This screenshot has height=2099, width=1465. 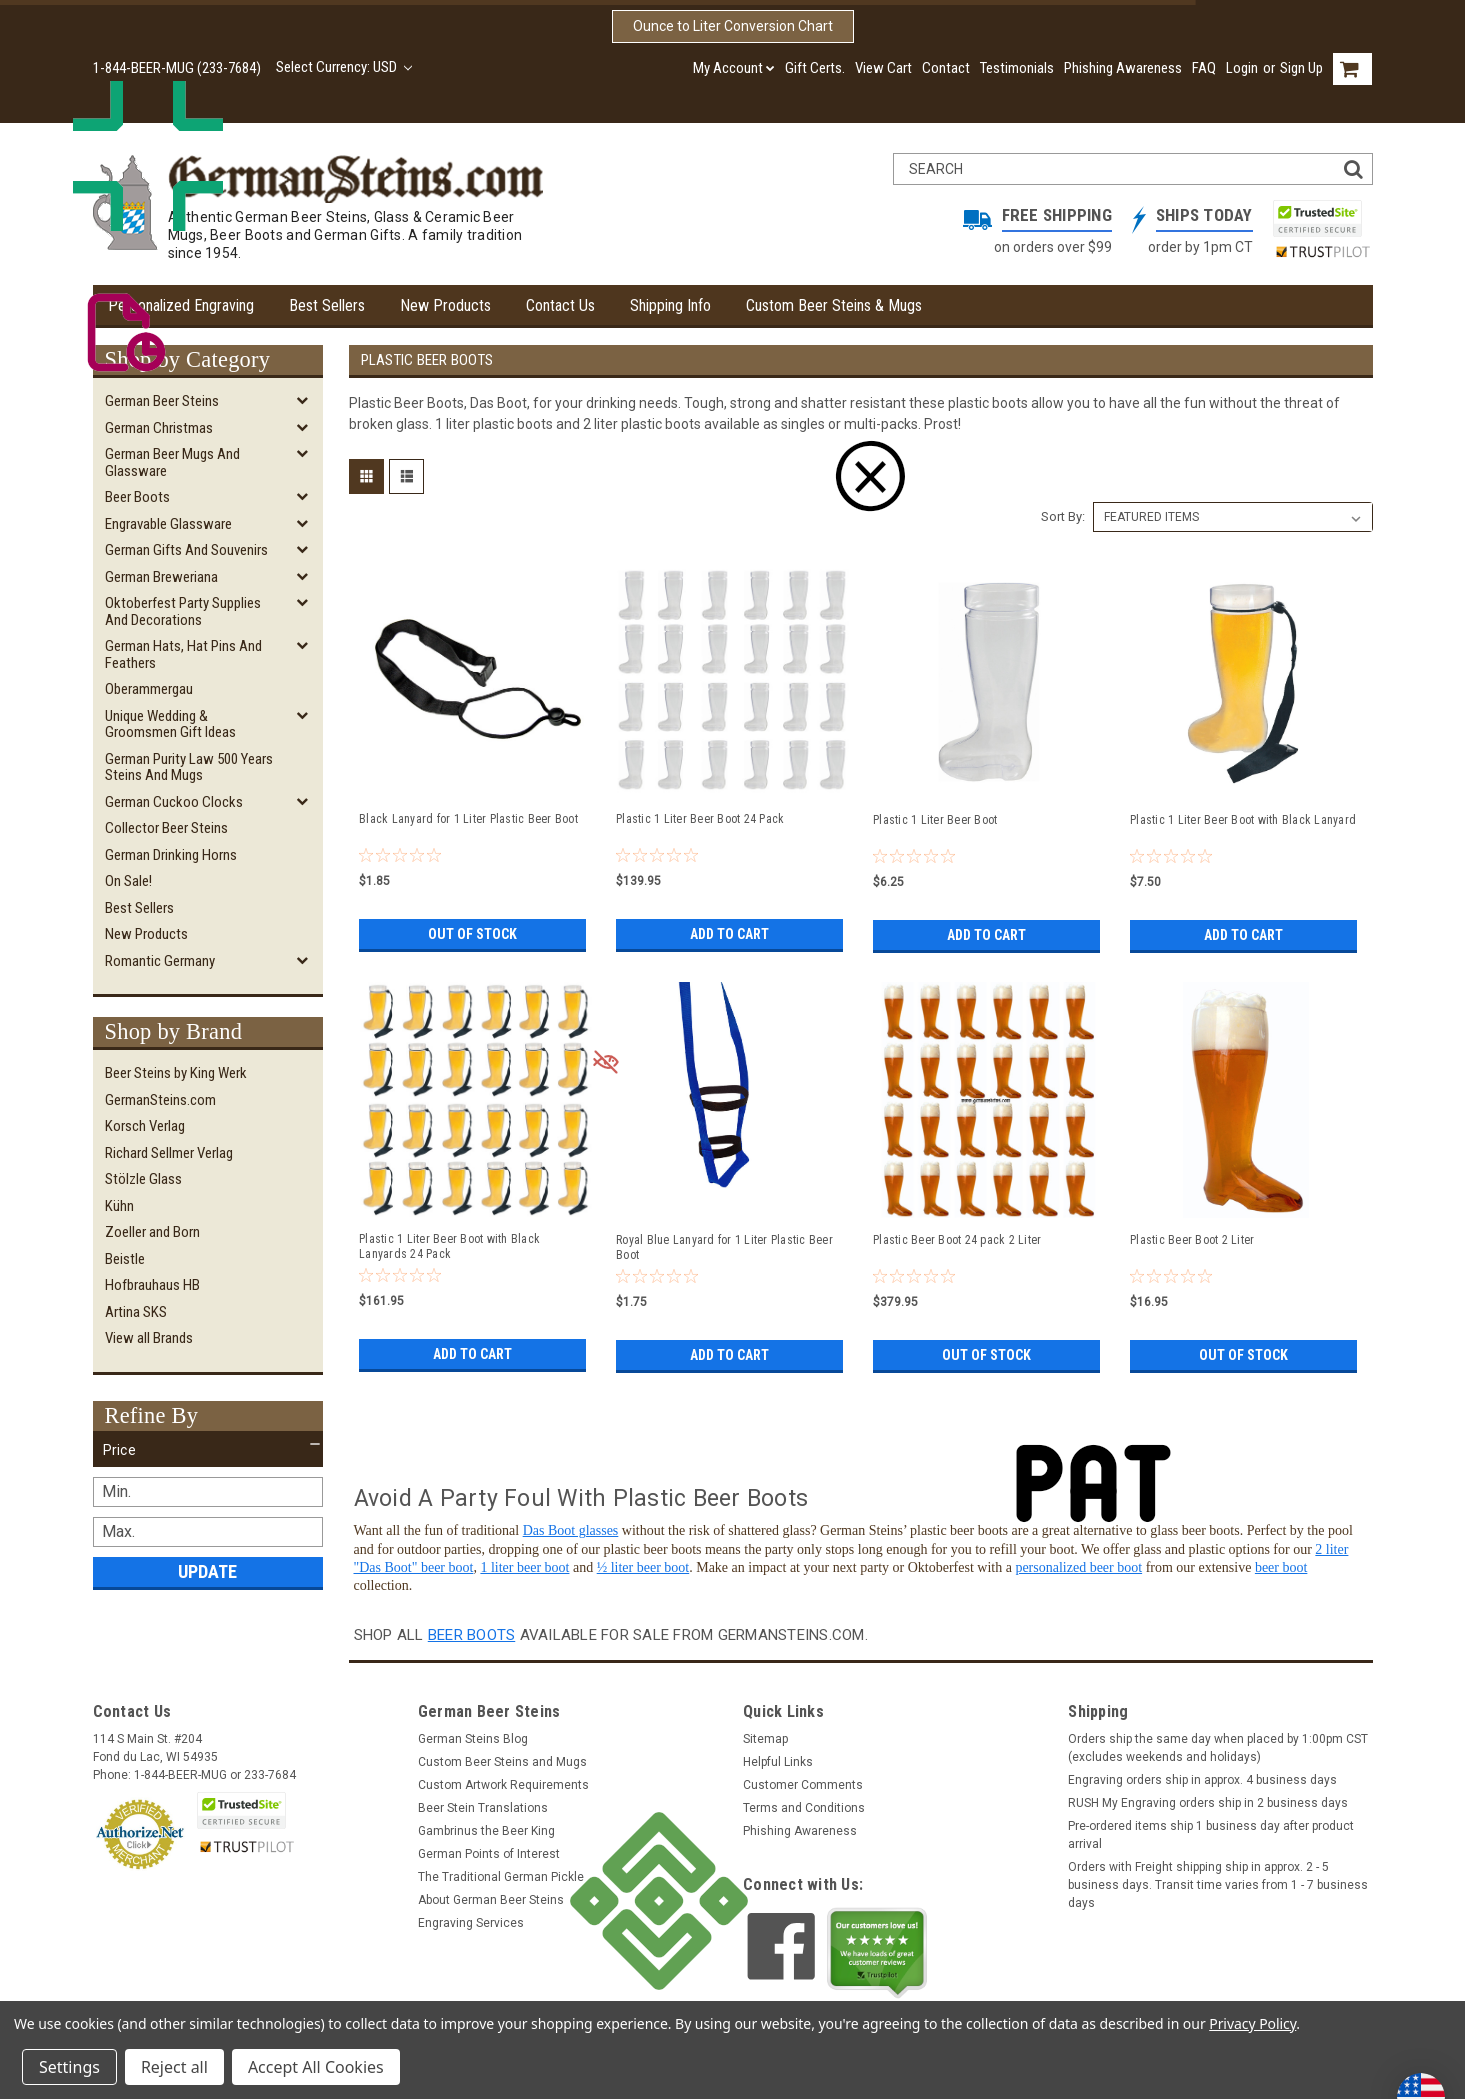 What do you see at coordinates (606, 1062) in the screenshot?
I see `no fish or seafood available` at bounding box center [606, 1062].